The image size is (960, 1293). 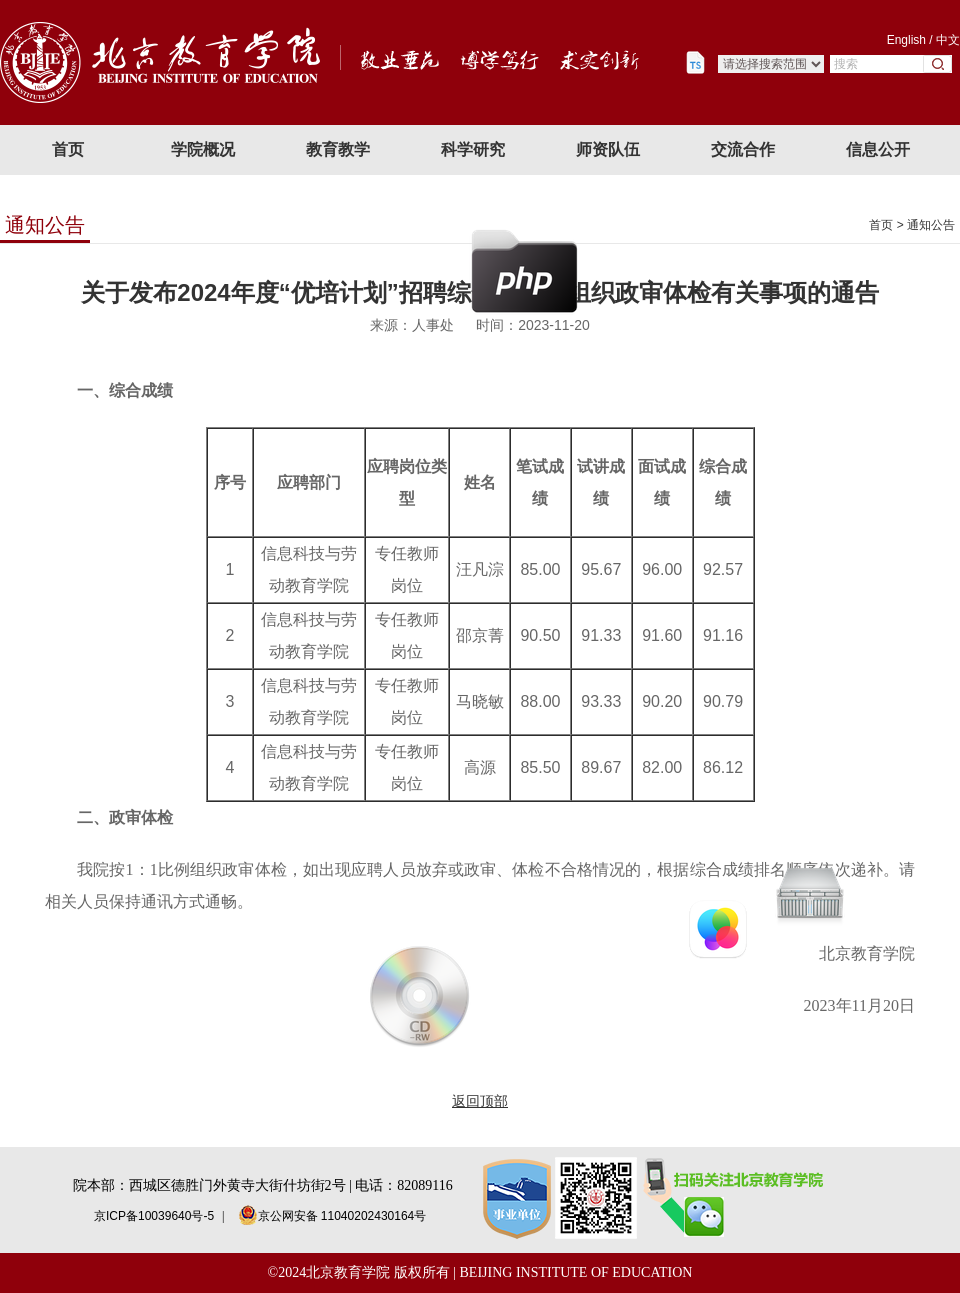 What do you see at coordinates (695, 62) in the screenshot?
I see `typescript source code file` at bounding box center [695, 62].